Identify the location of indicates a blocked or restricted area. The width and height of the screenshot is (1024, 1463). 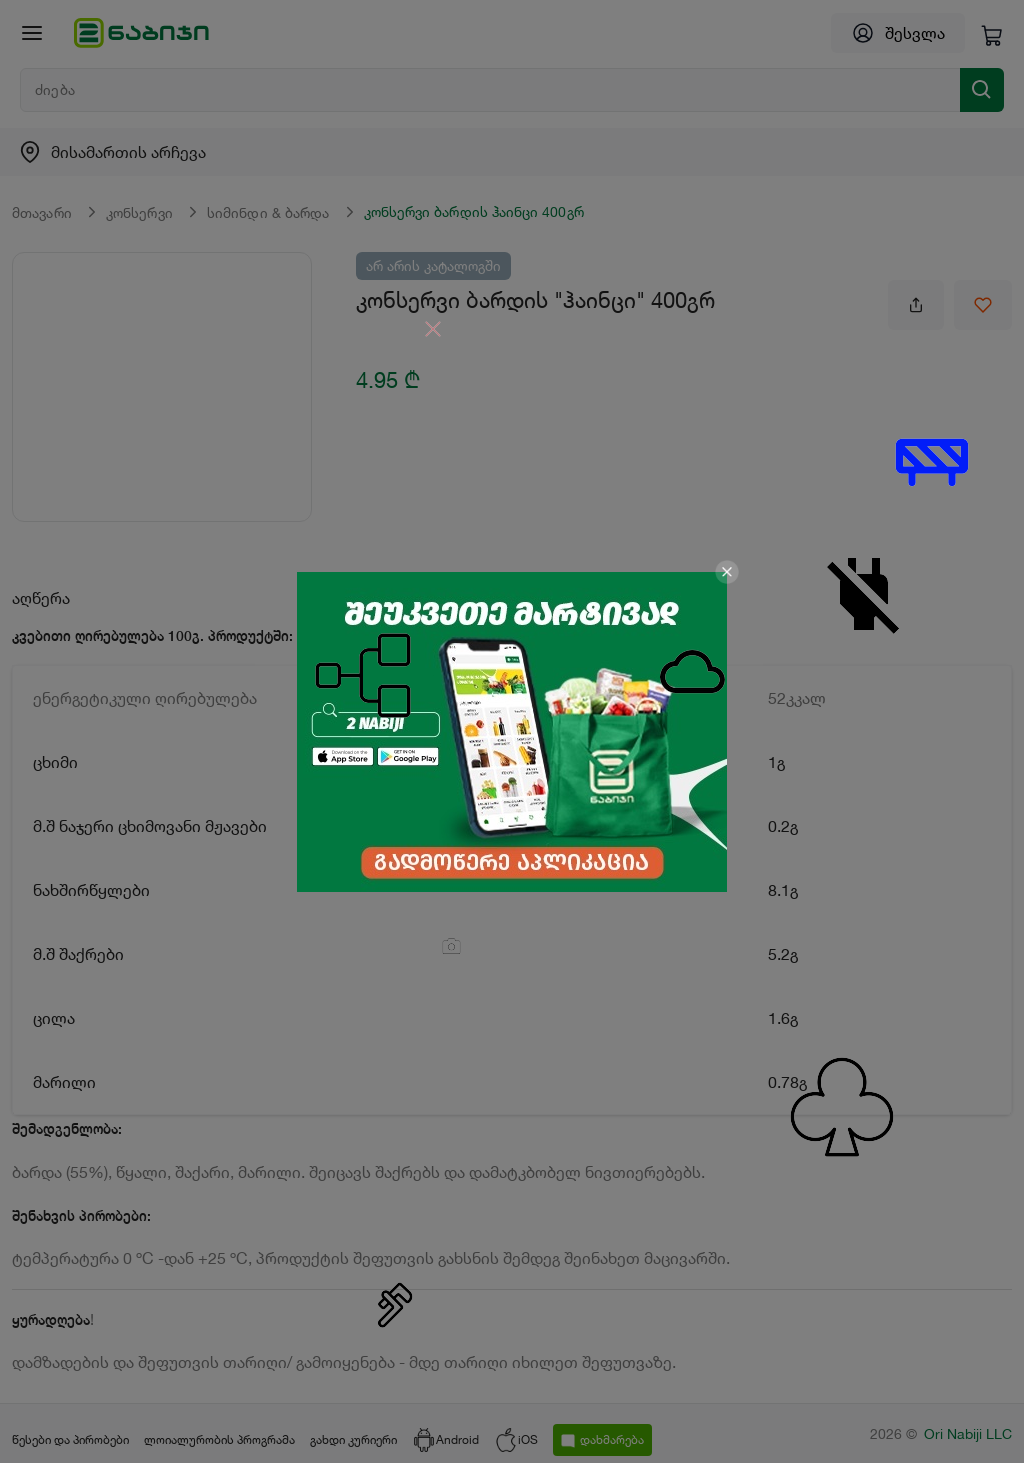
(932, 460).